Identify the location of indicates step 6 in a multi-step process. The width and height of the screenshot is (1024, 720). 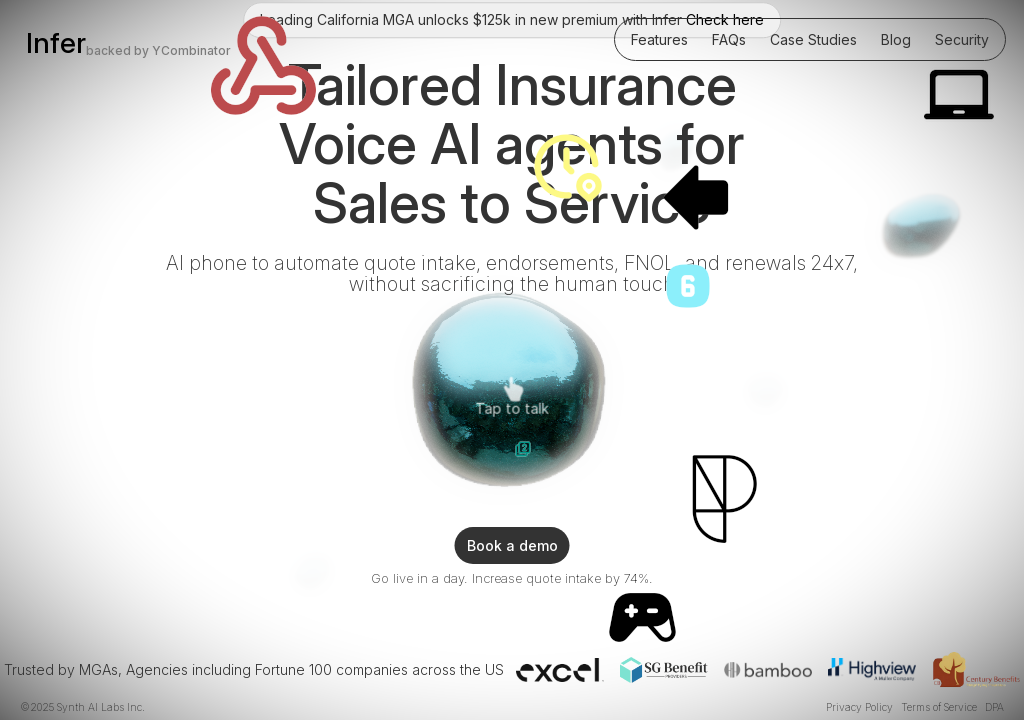
(688, 286).